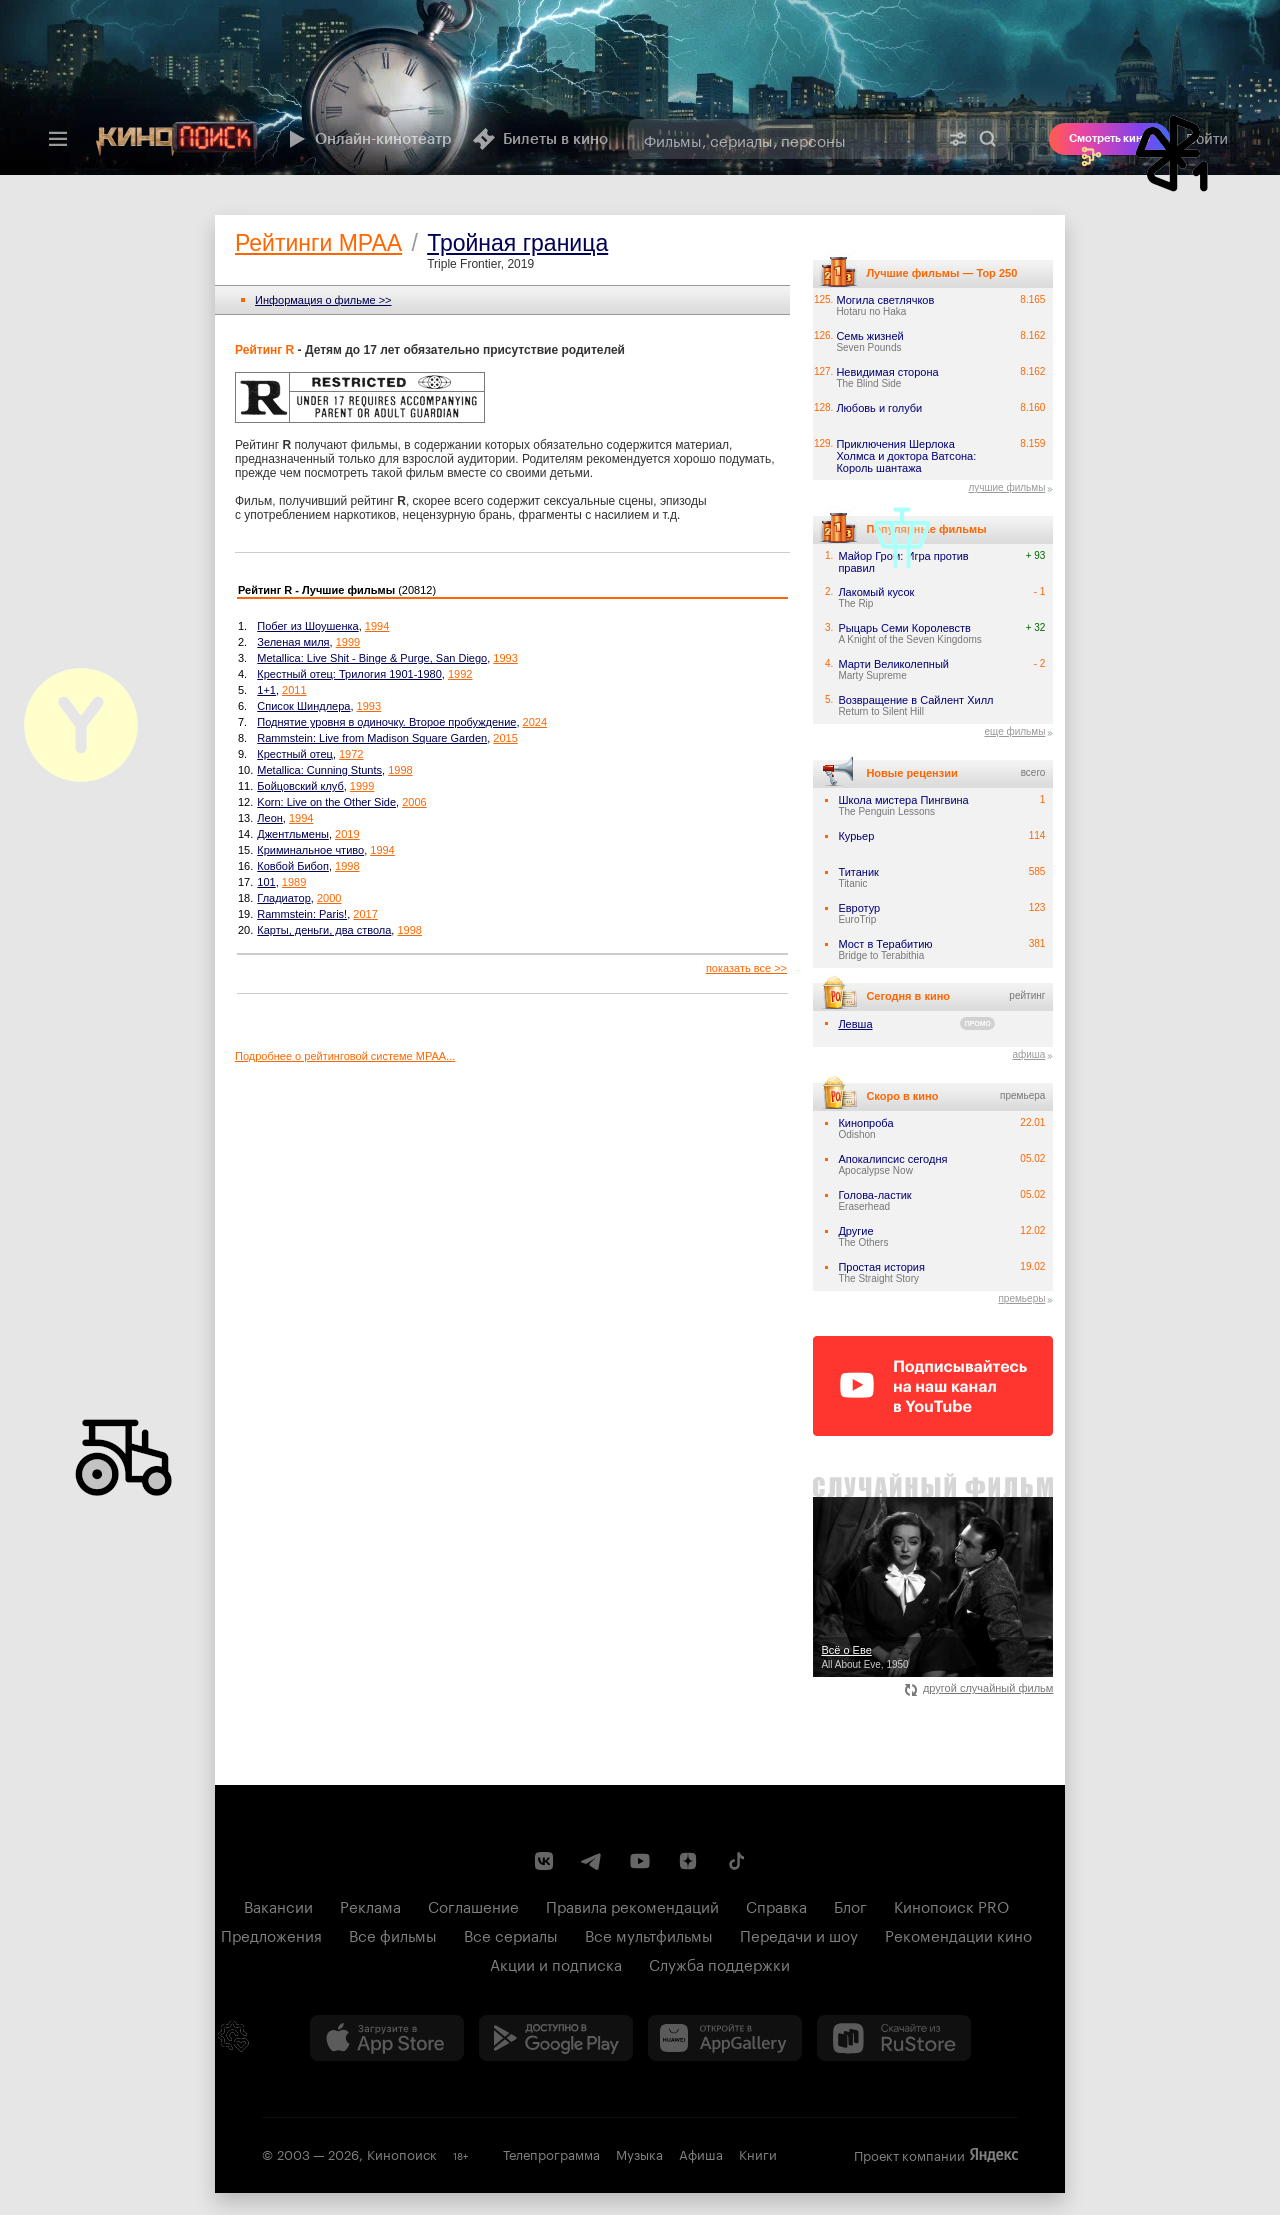 This screenshot has width=1280, height=2215. What do you see at coordinates (122, 1456) in the screenshot?
I see `access farming or agricultural features` at bounding box center [122, 1456].